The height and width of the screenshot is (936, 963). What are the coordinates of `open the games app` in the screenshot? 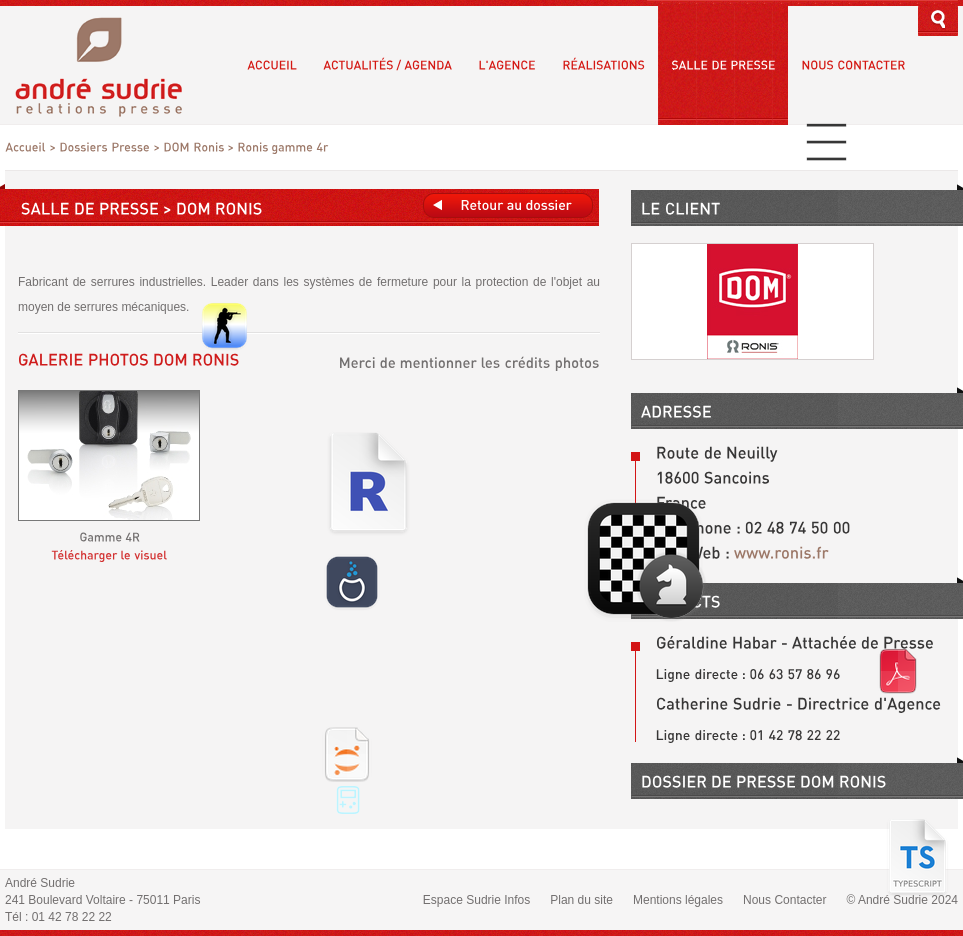 It's located at (349, 800).